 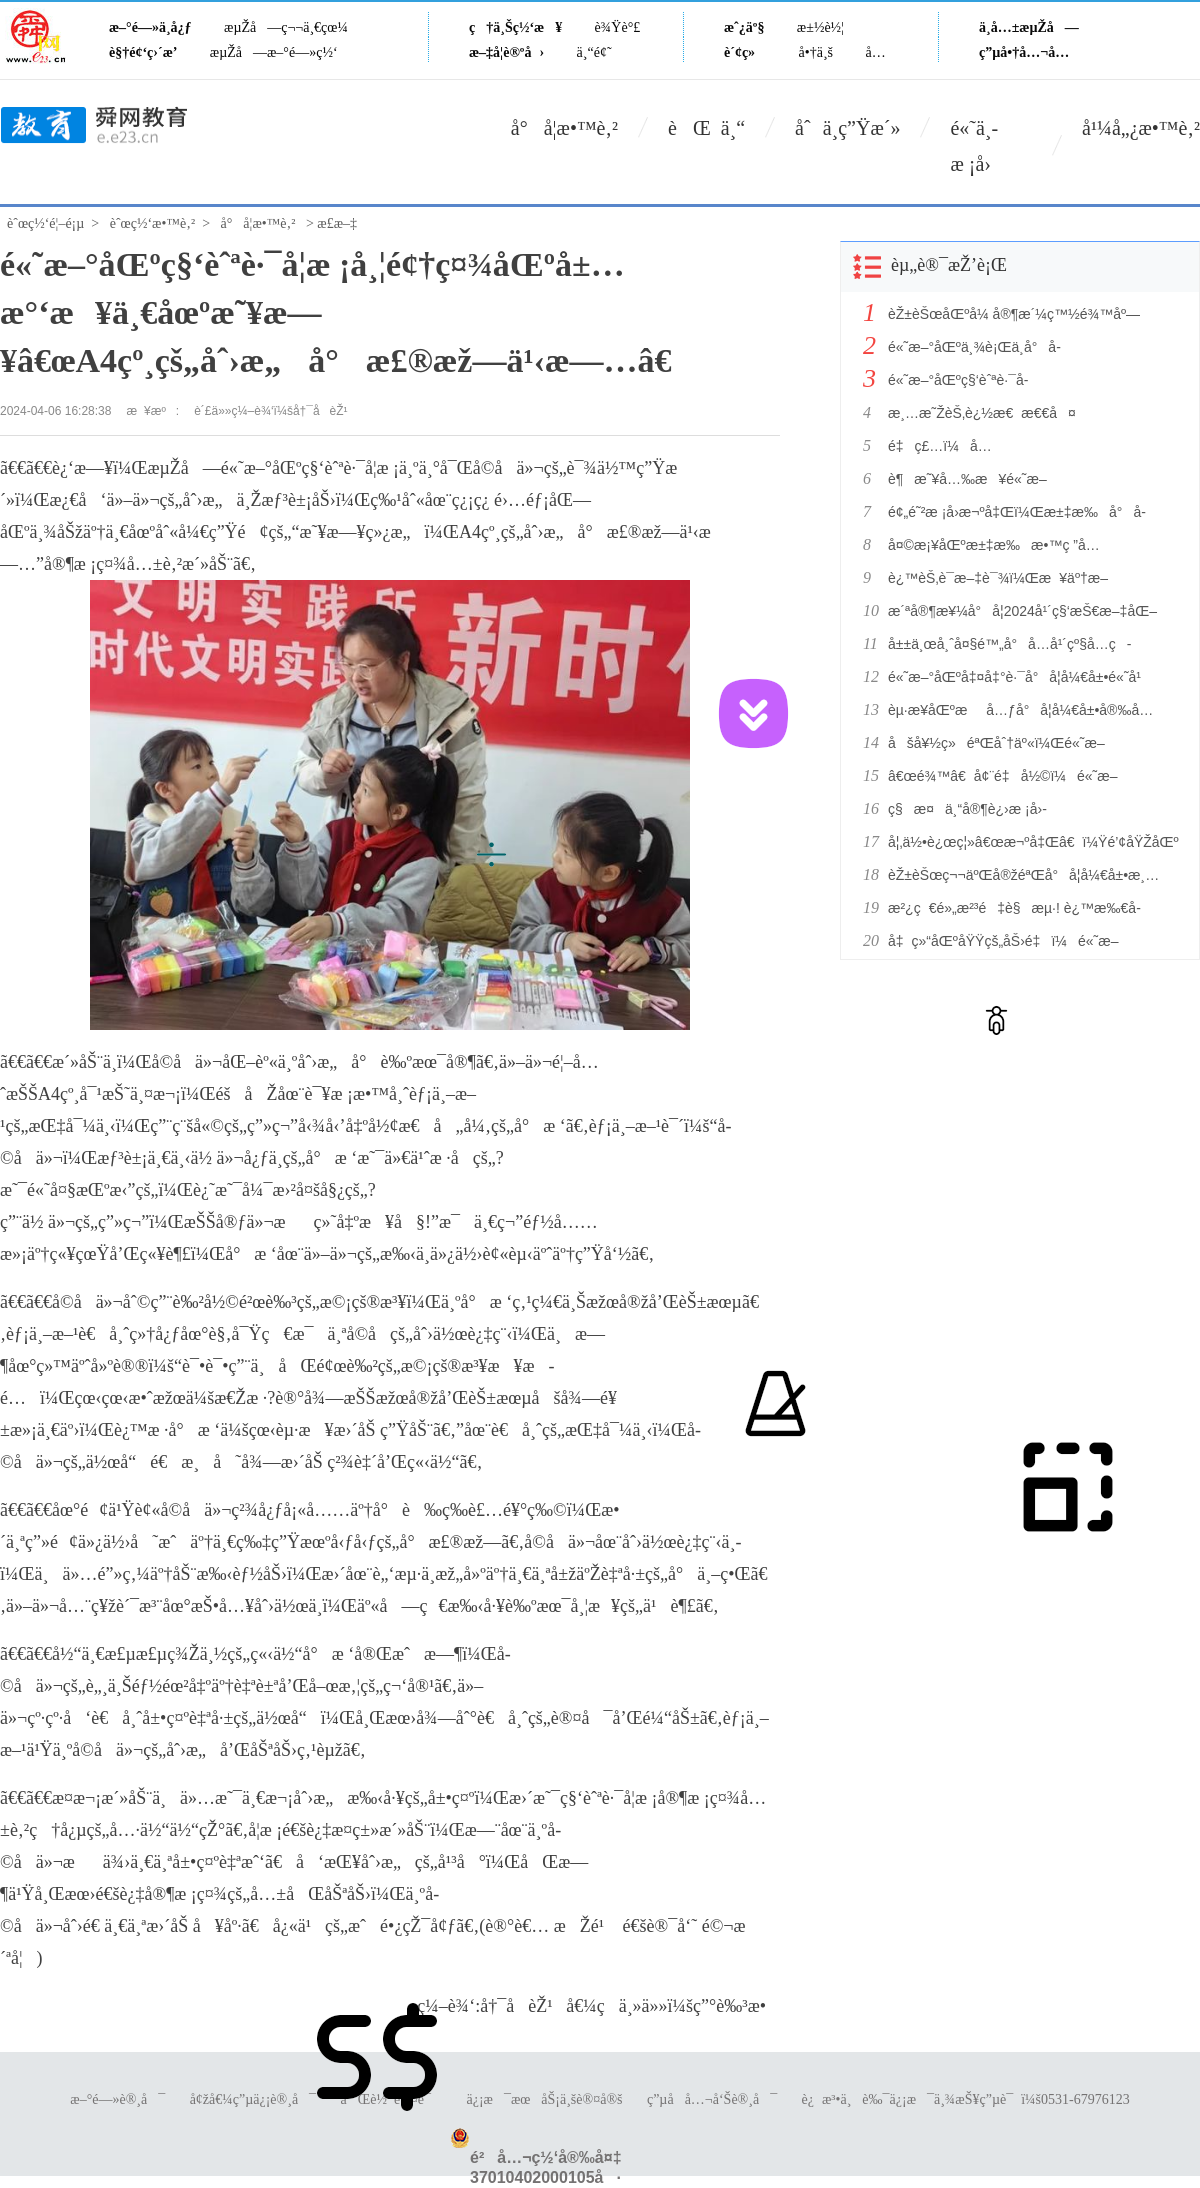 I want to click on indicates singapore dollar currency, so click(x=377, y=2057).